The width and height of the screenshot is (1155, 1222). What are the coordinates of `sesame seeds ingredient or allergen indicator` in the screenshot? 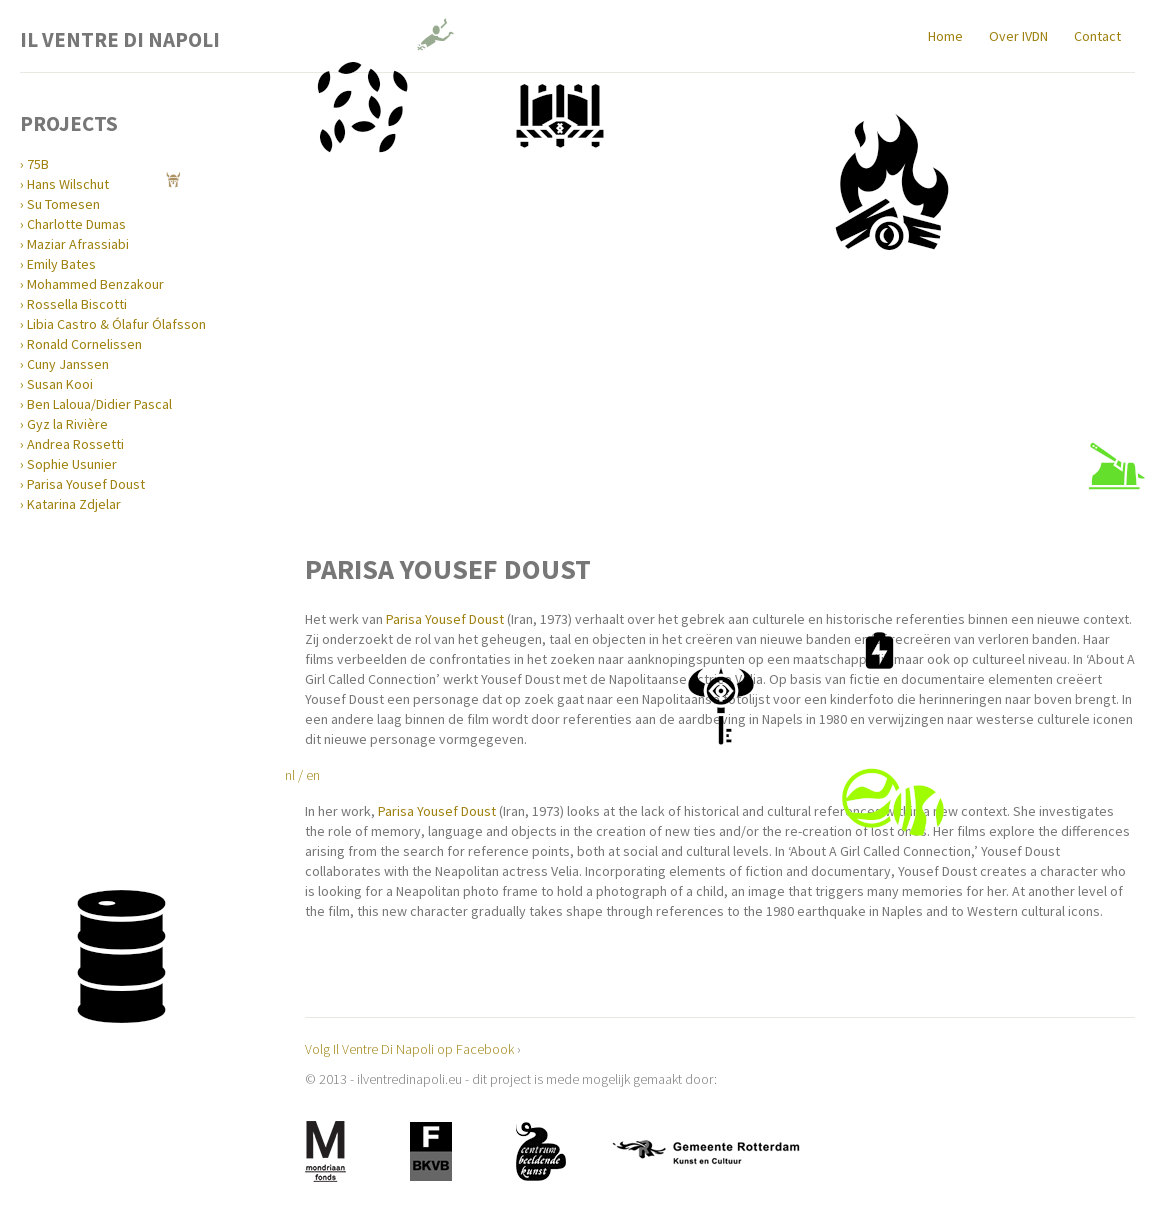 It's located at (362, 107).